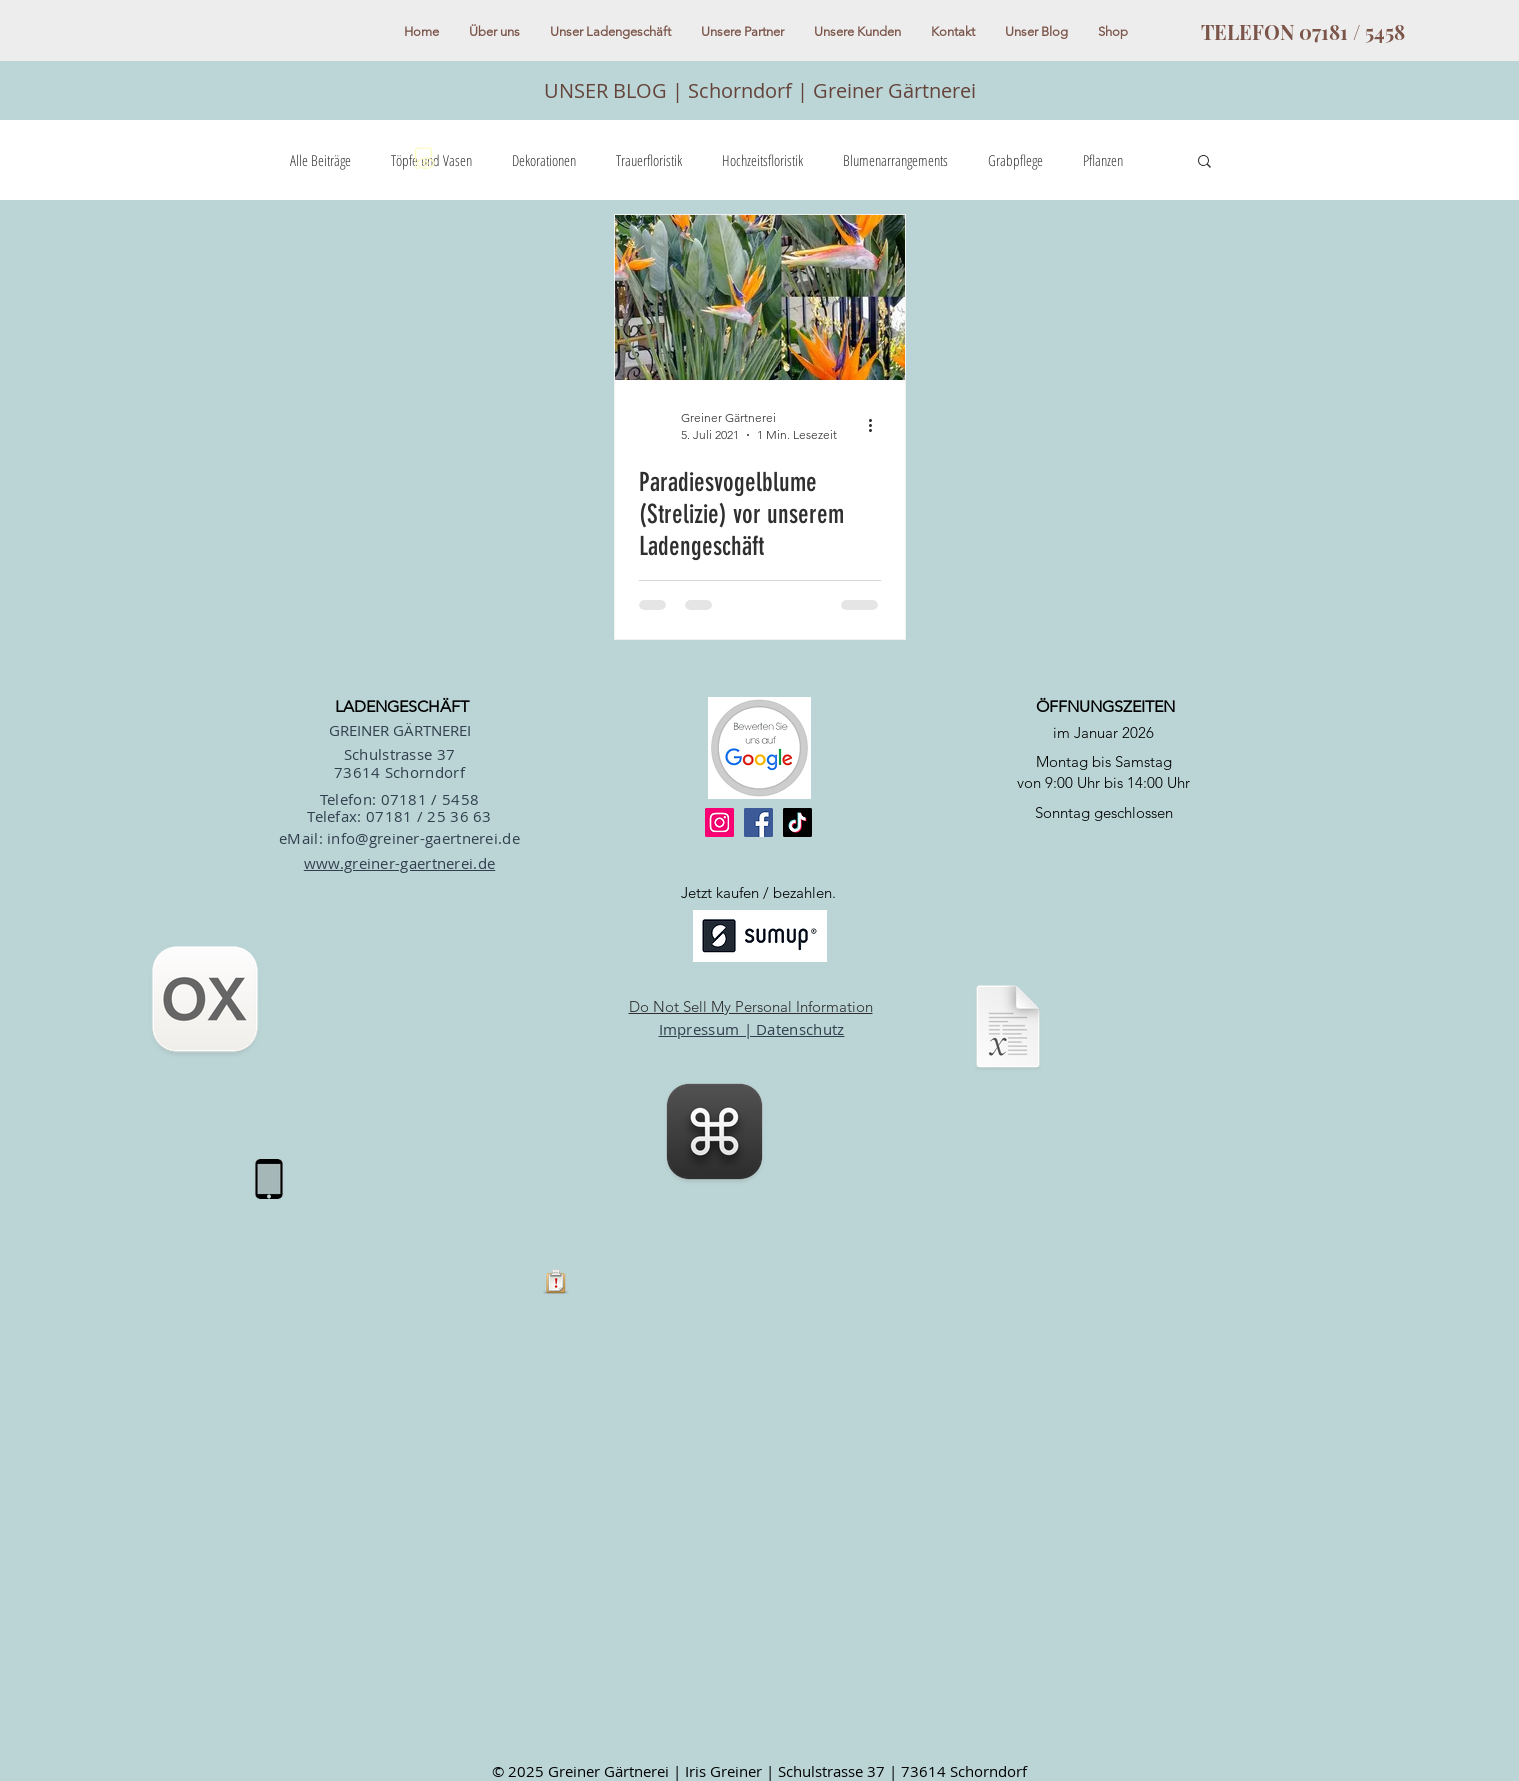 This screenshot has height=1781, width=1519. I want to click on view connected iPad Air device, so click(269, 1179).